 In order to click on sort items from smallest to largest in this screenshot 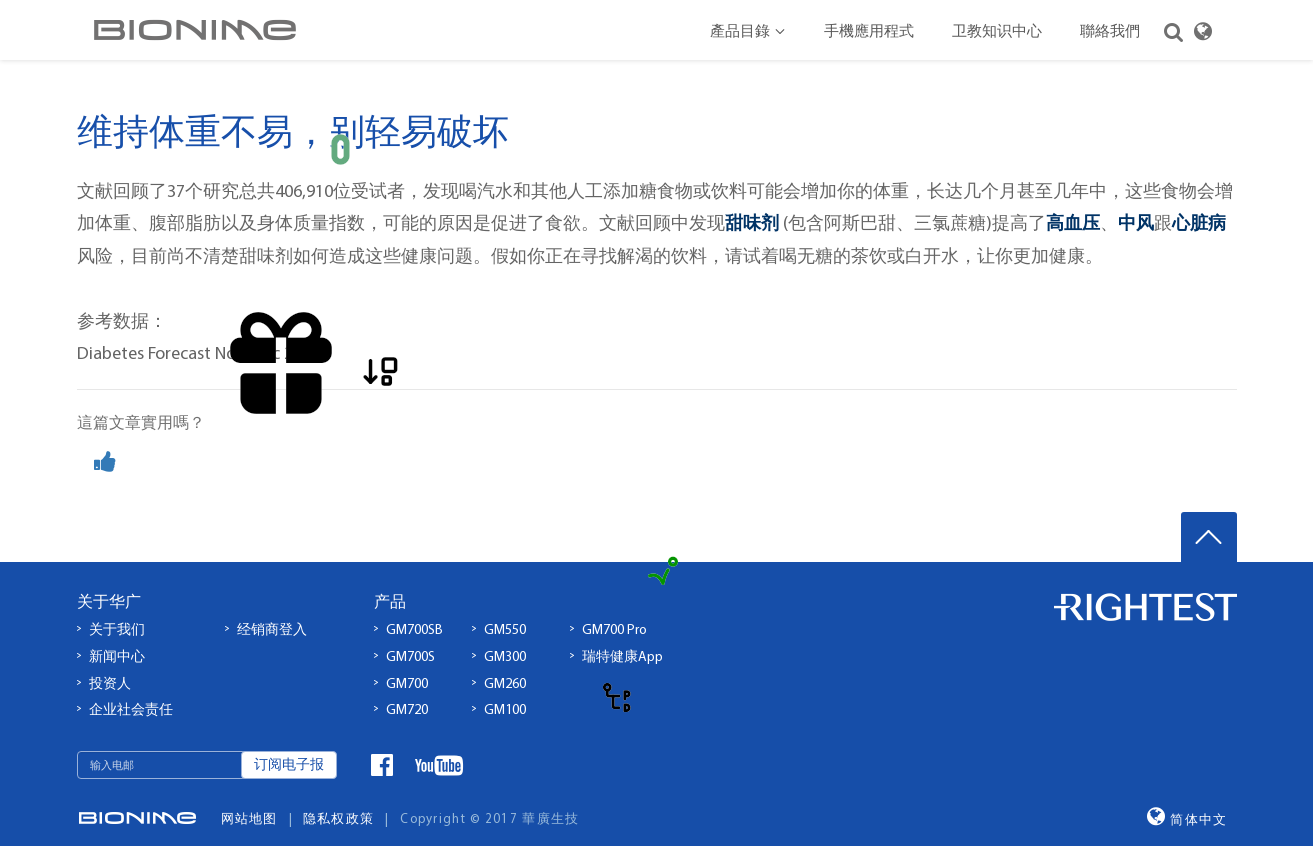, I will do `click(379, 371)`.